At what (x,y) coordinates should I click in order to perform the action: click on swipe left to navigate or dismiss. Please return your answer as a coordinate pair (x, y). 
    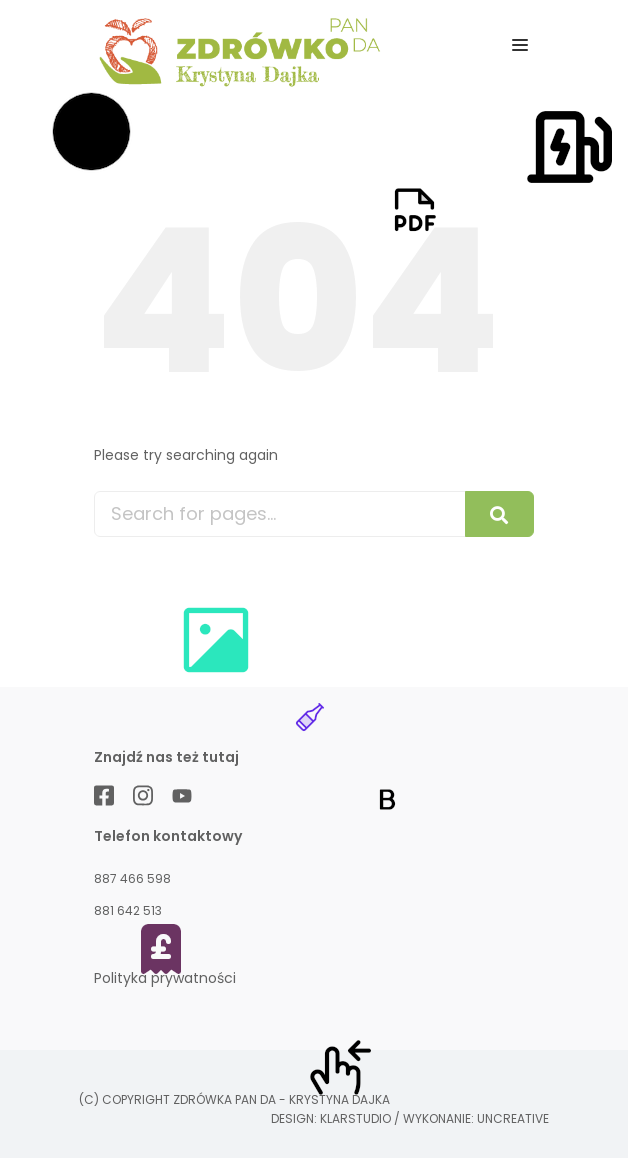
    Looking at the image, I should click on (337, 1069).